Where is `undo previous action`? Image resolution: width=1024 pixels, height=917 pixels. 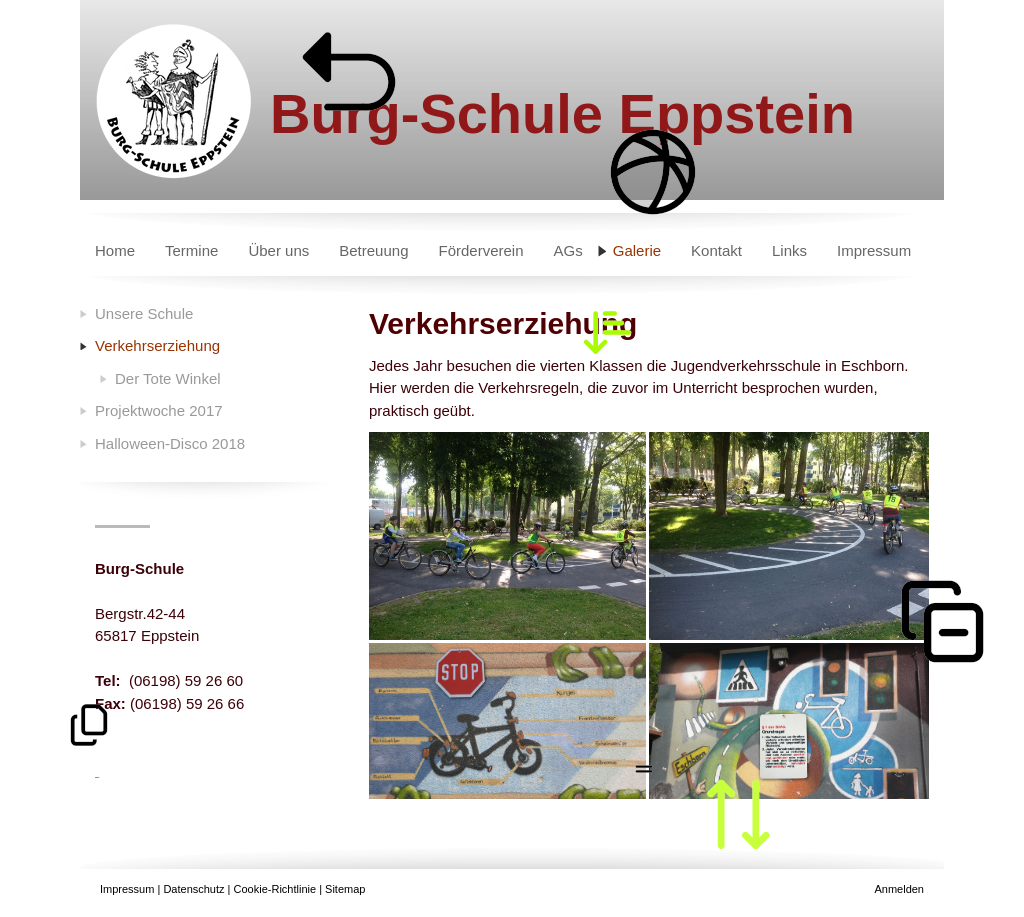 undo previous action is located at coordinates (349, 75).